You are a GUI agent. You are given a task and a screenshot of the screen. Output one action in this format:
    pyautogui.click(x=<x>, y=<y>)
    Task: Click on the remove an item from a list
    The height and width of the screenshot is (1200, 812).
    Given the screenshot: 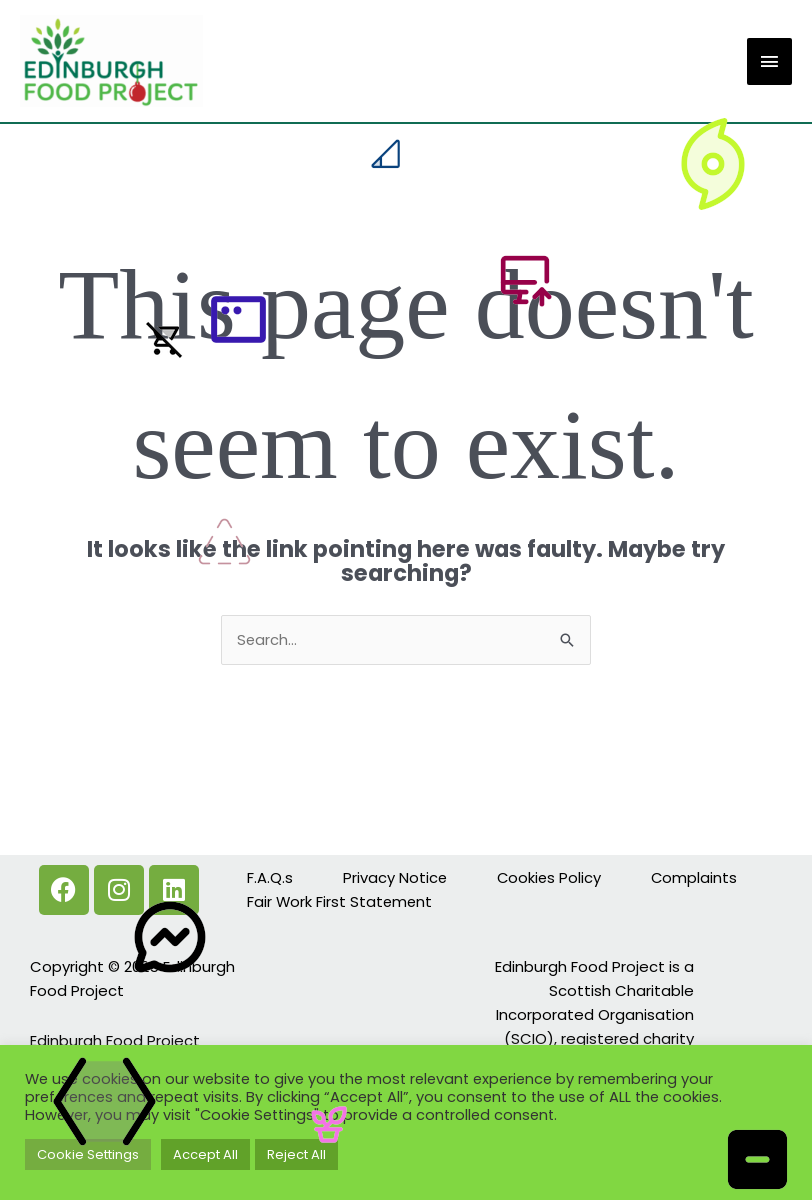 What is the action you would take?
    pyautogui.click(x=757, y=1159)
    